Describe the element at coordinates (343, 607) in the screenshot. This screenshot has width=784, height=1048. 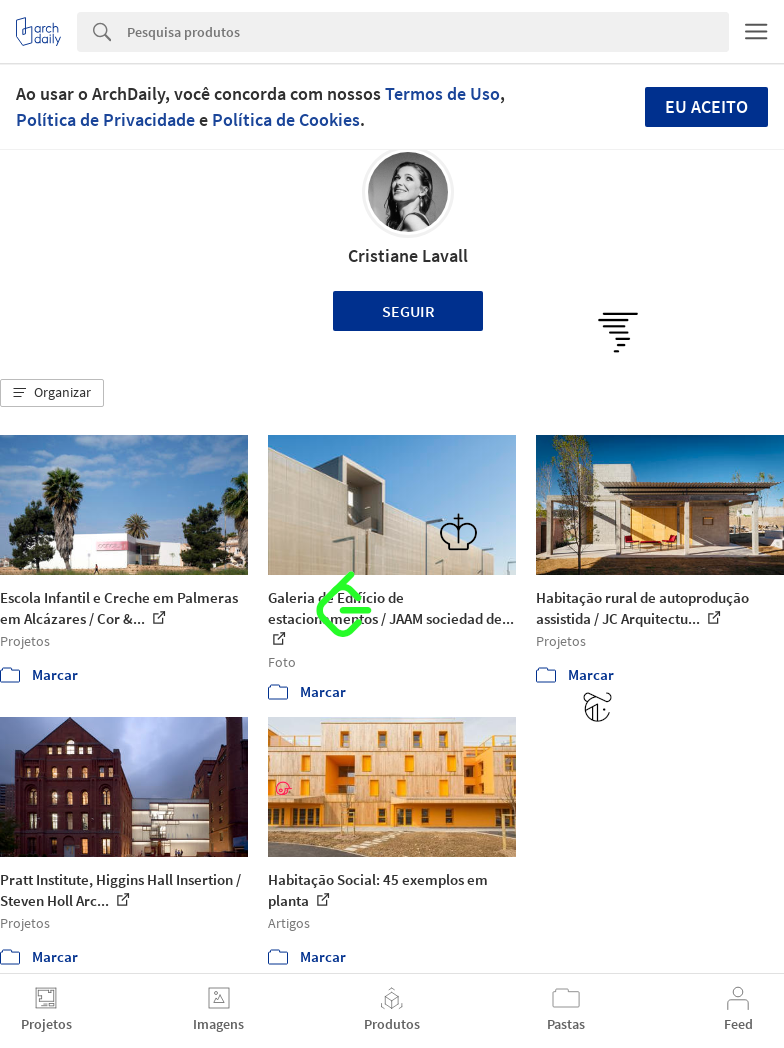
I see `visit leetcode coding practice platform` at that location.